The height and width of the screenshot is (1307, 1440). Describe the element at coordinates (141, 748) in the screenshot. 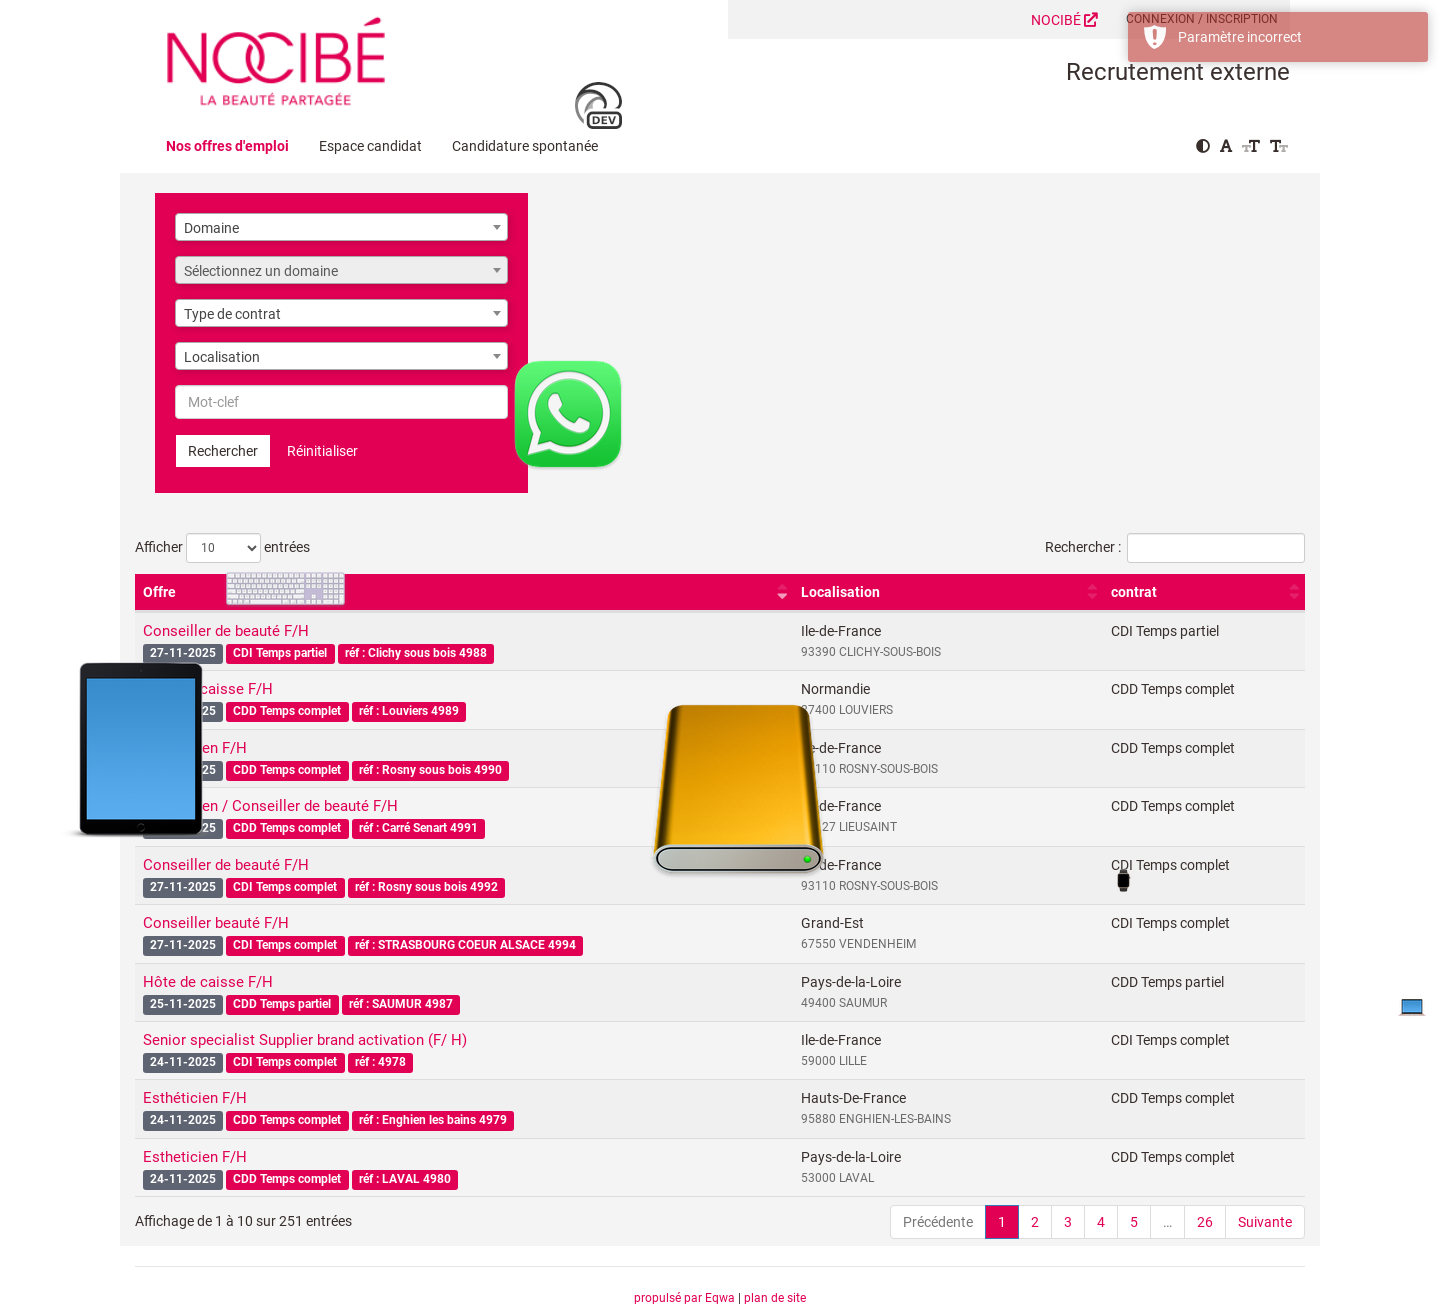

I see `manage connected iPad device` at that location.